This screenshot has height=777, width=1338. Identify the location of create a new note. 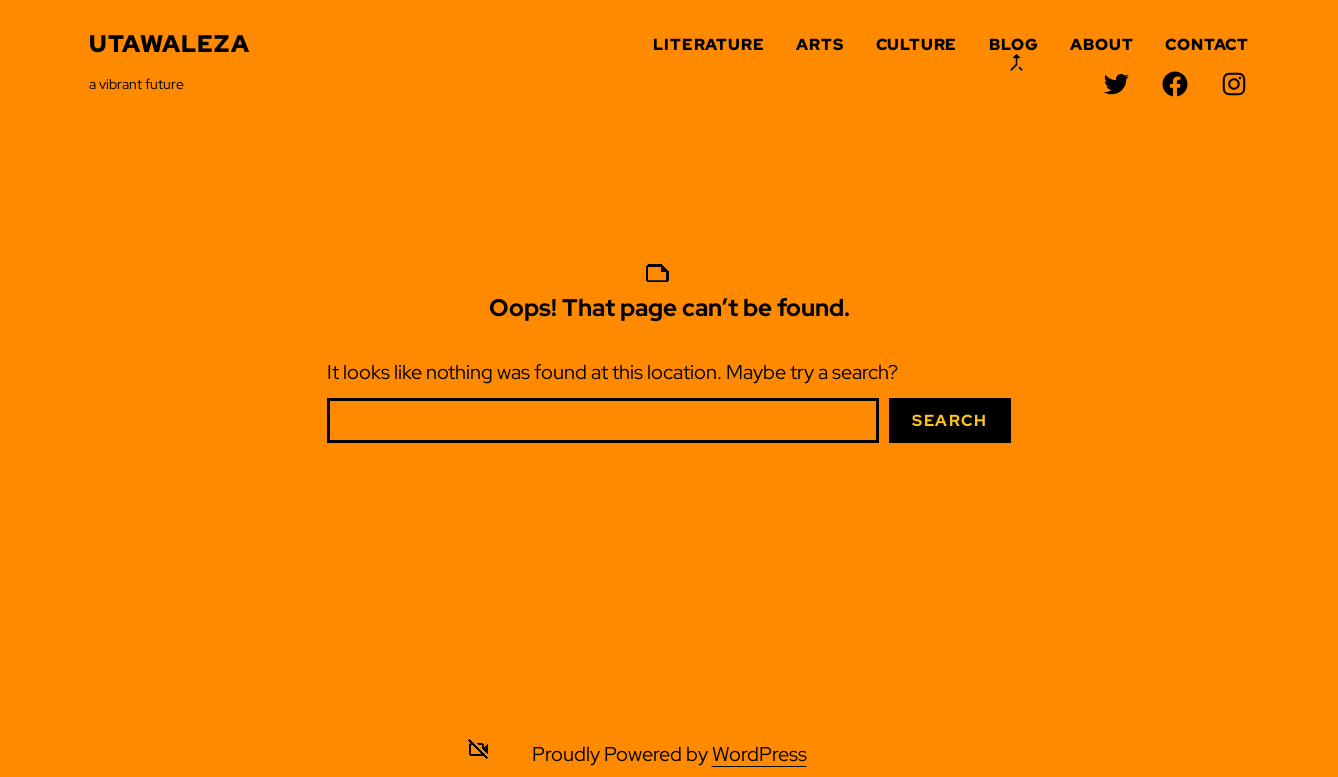
(657, 273).